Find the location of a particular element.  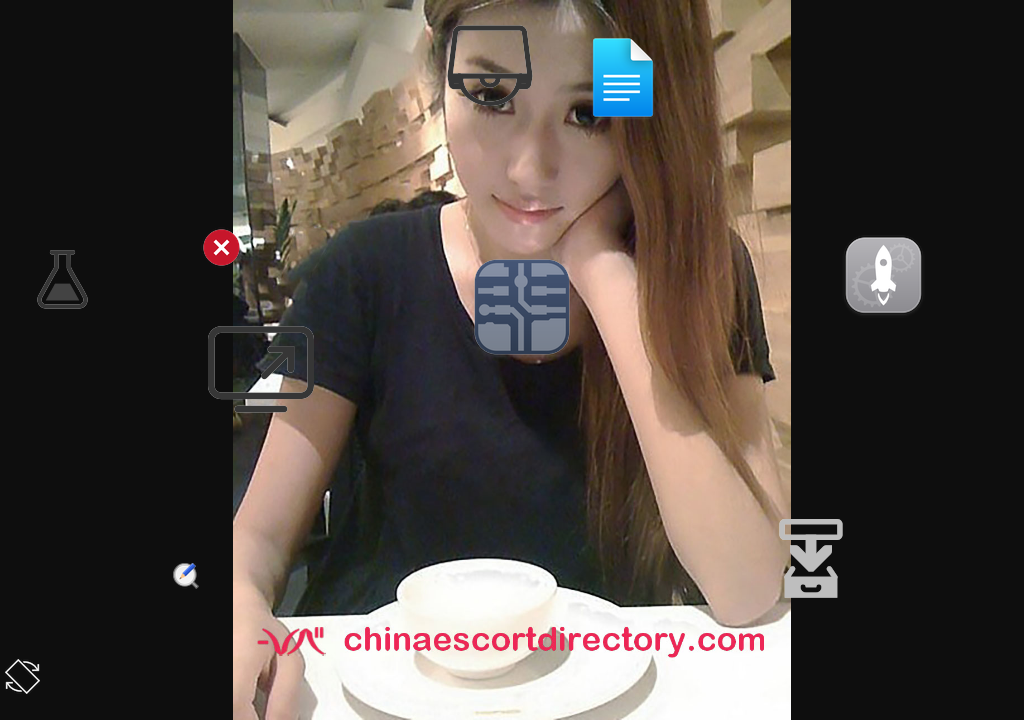

screen rotation is enabled is located at coordinates (22, 676).